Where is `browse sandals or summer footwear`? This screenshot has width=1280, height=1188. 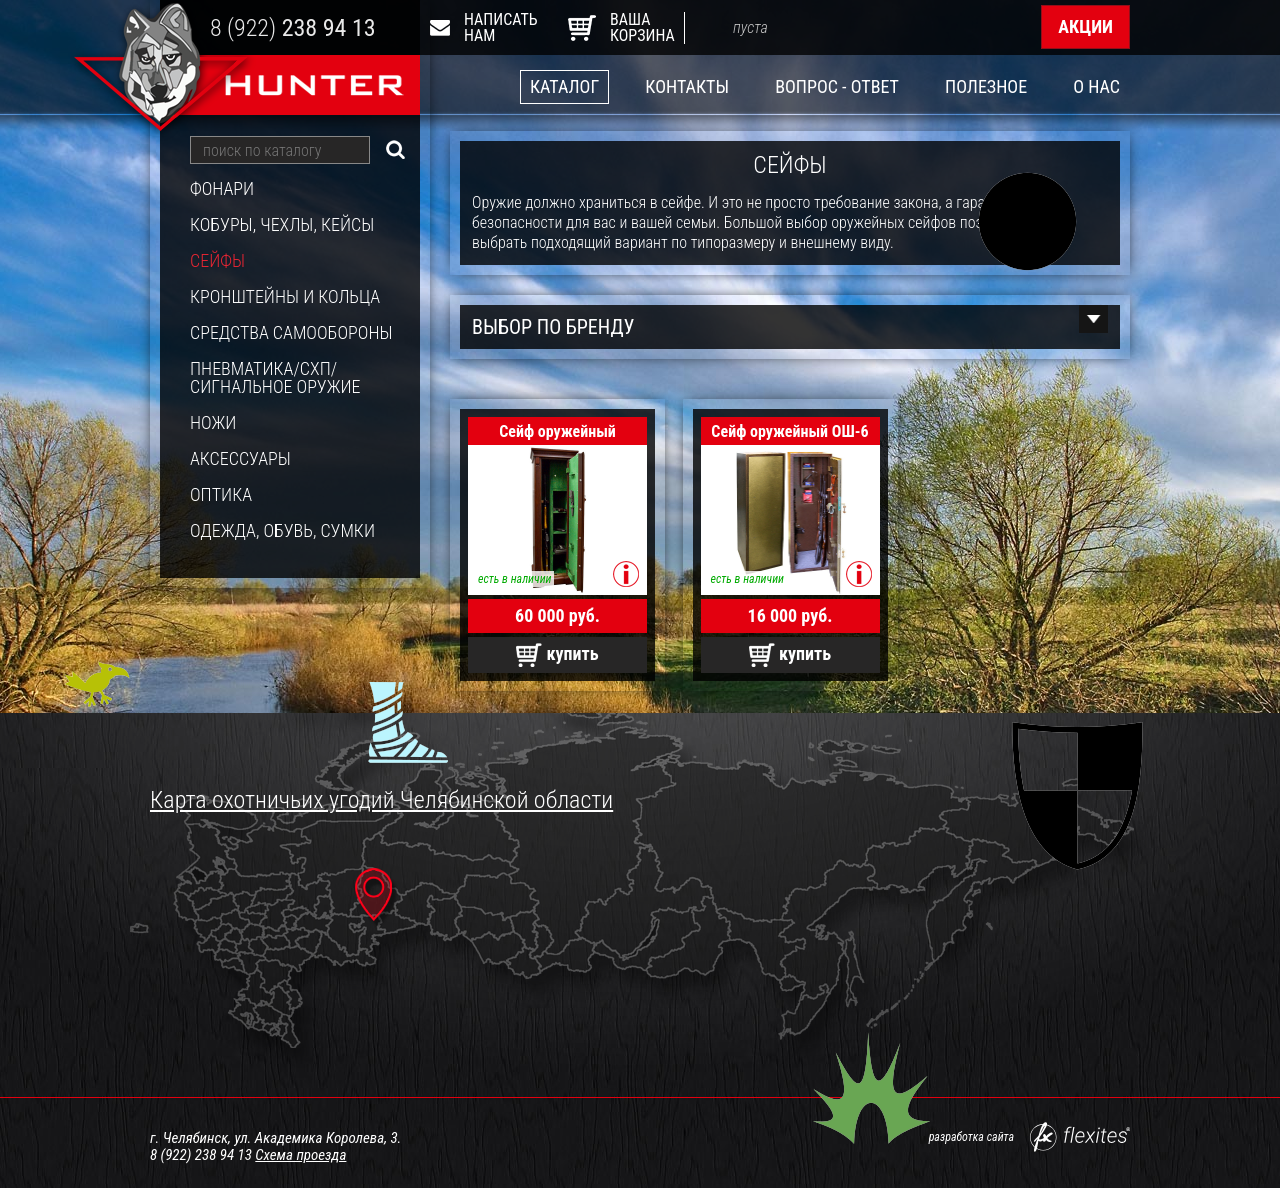 browse sandals or summer footwear is located at coordinates (408, 723).